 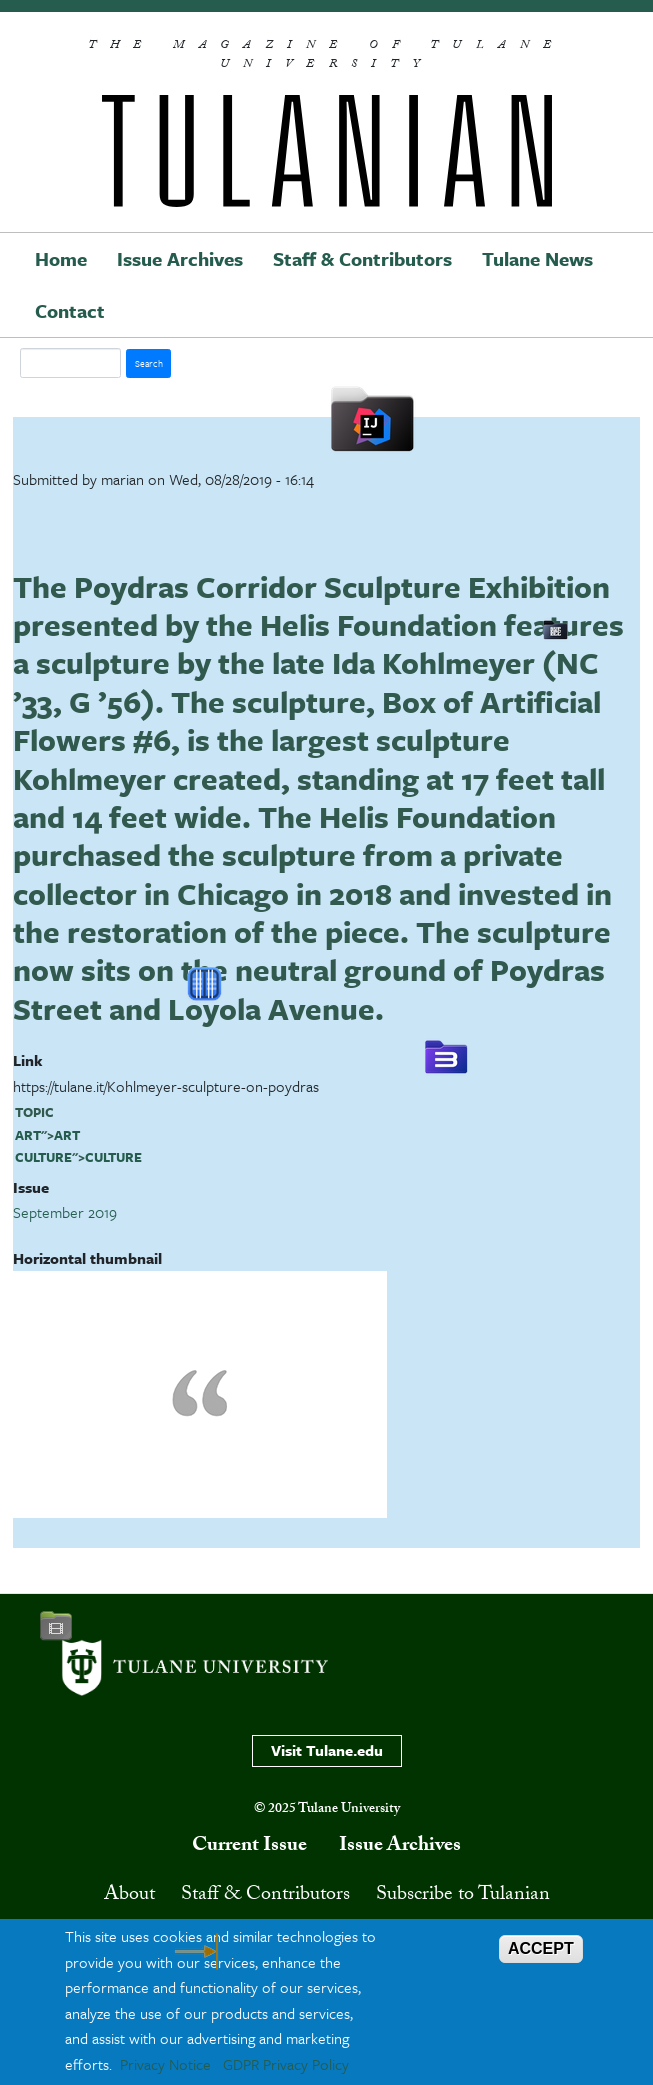 I want to click on open virtualization container settings, so click(x=204, y=984).